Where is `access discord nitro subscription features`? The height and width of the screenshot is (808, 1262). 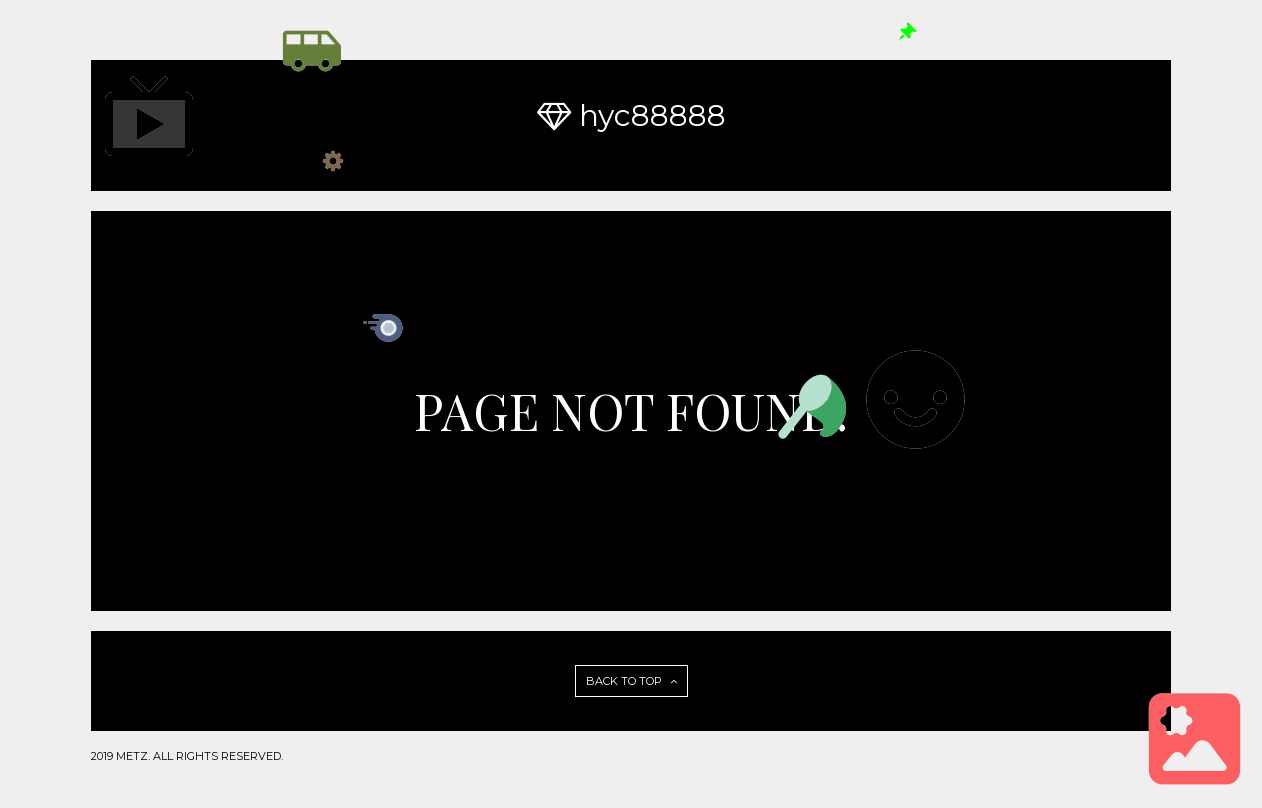
access discord nitro subscription features is located at coordinates (383, 328).